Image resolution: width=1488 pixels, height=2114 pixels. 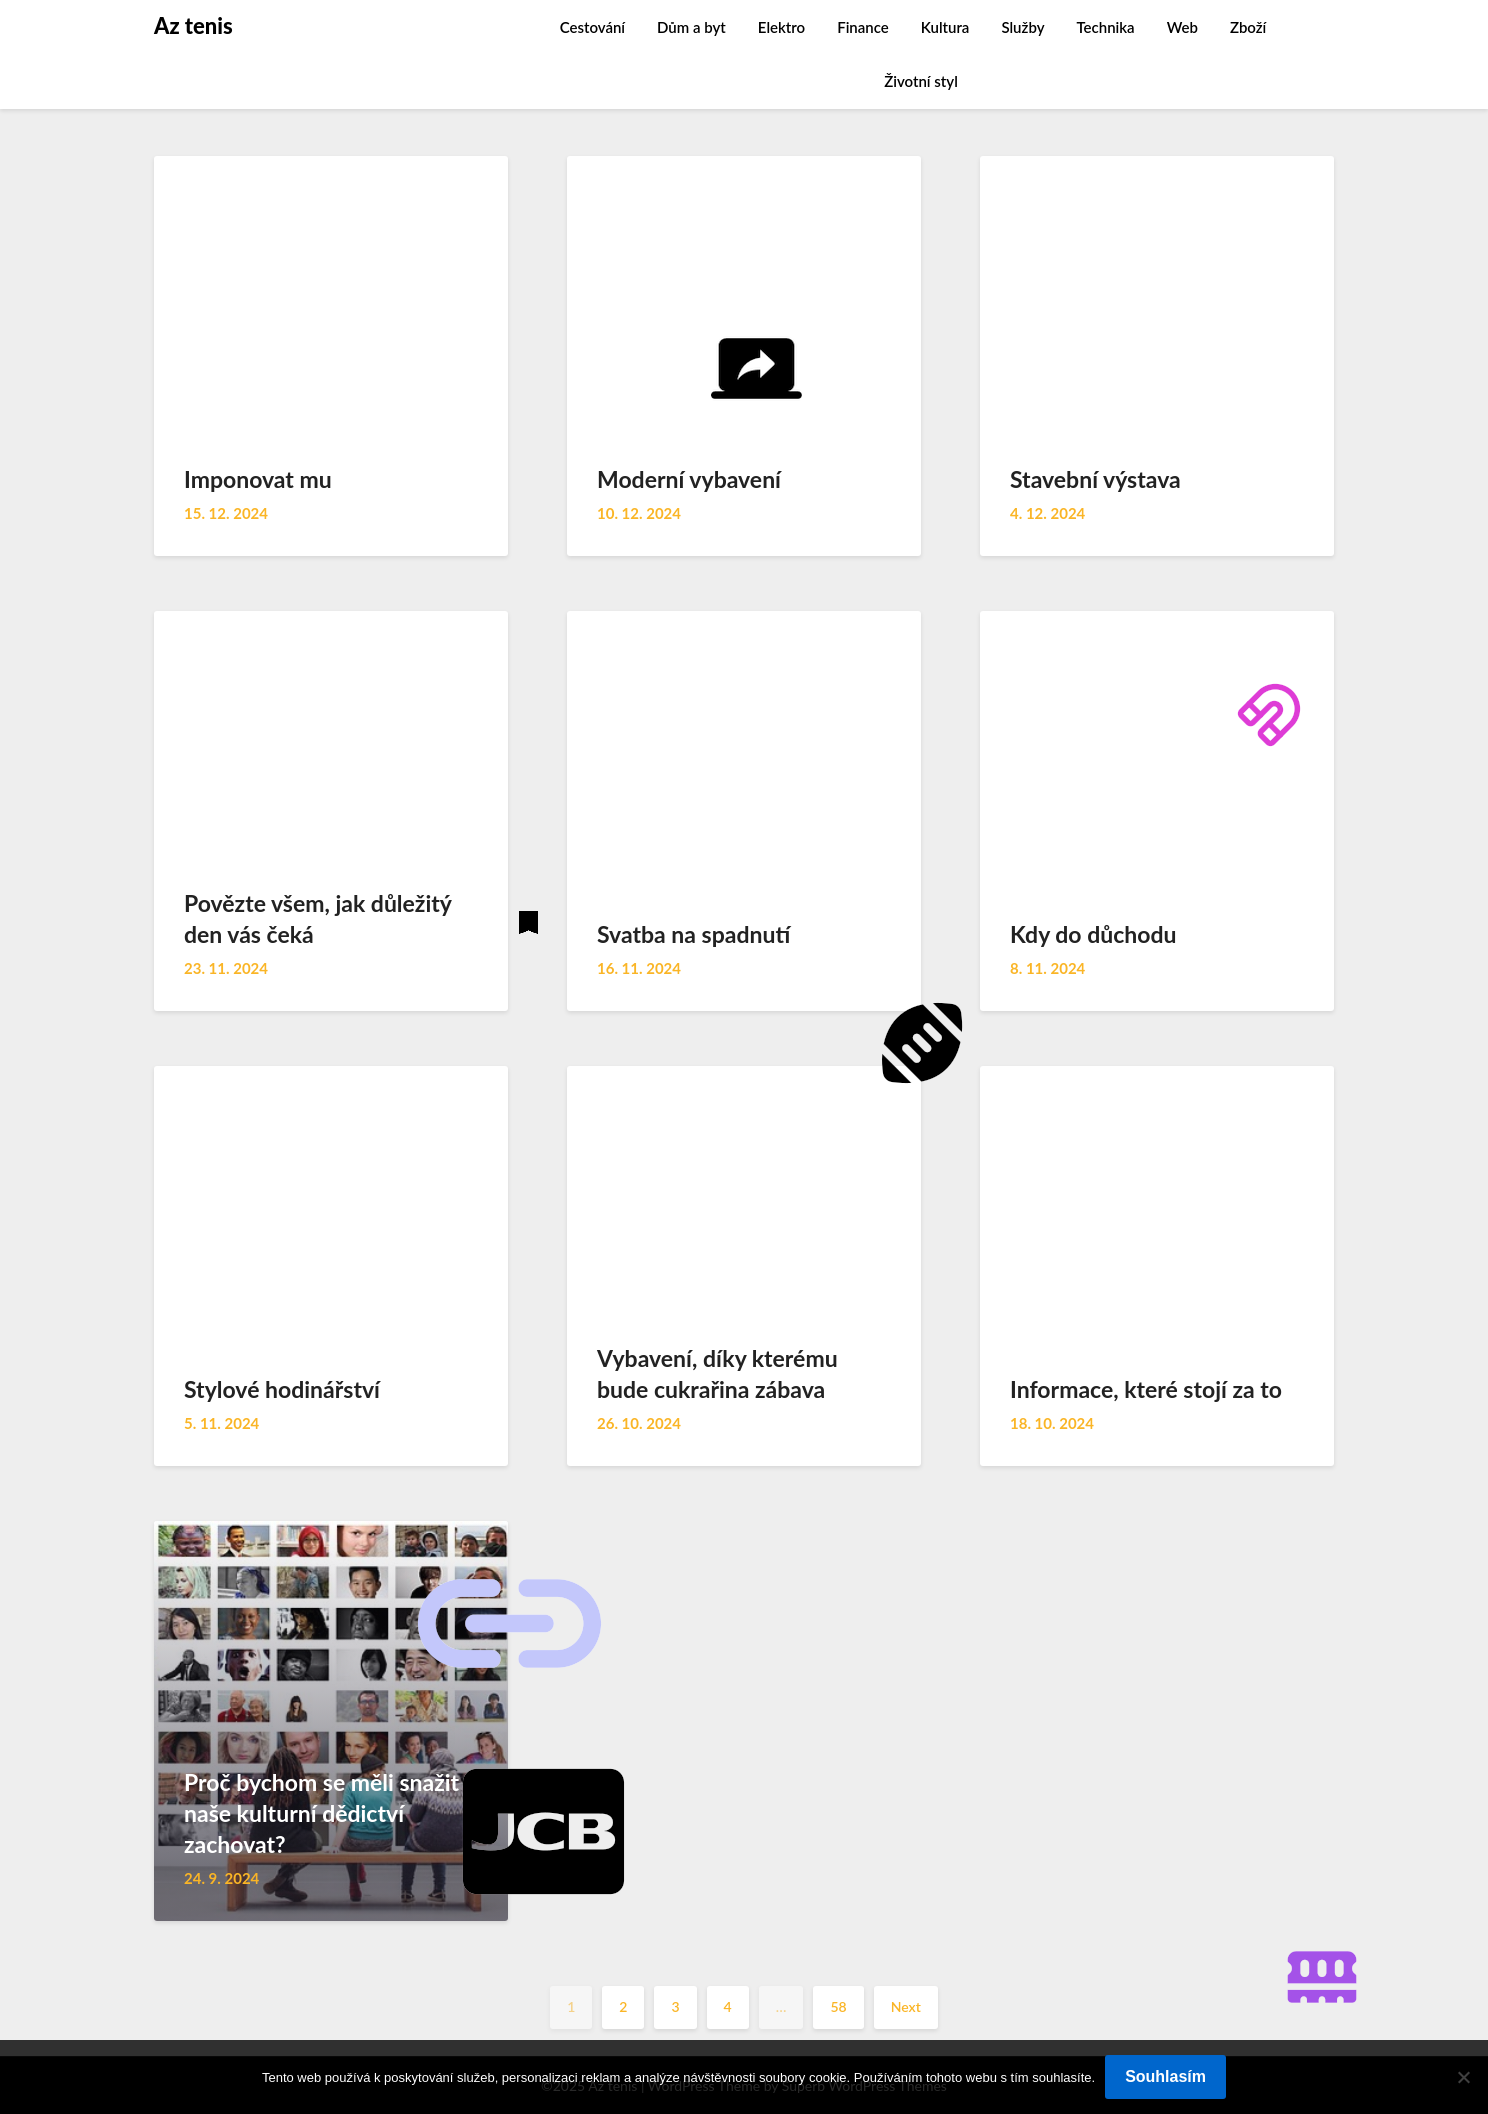 What do you see at coordinates (509, 1623) in the screenshot?
I see `copy link to clipboard` at bounding box center [509, 1623].